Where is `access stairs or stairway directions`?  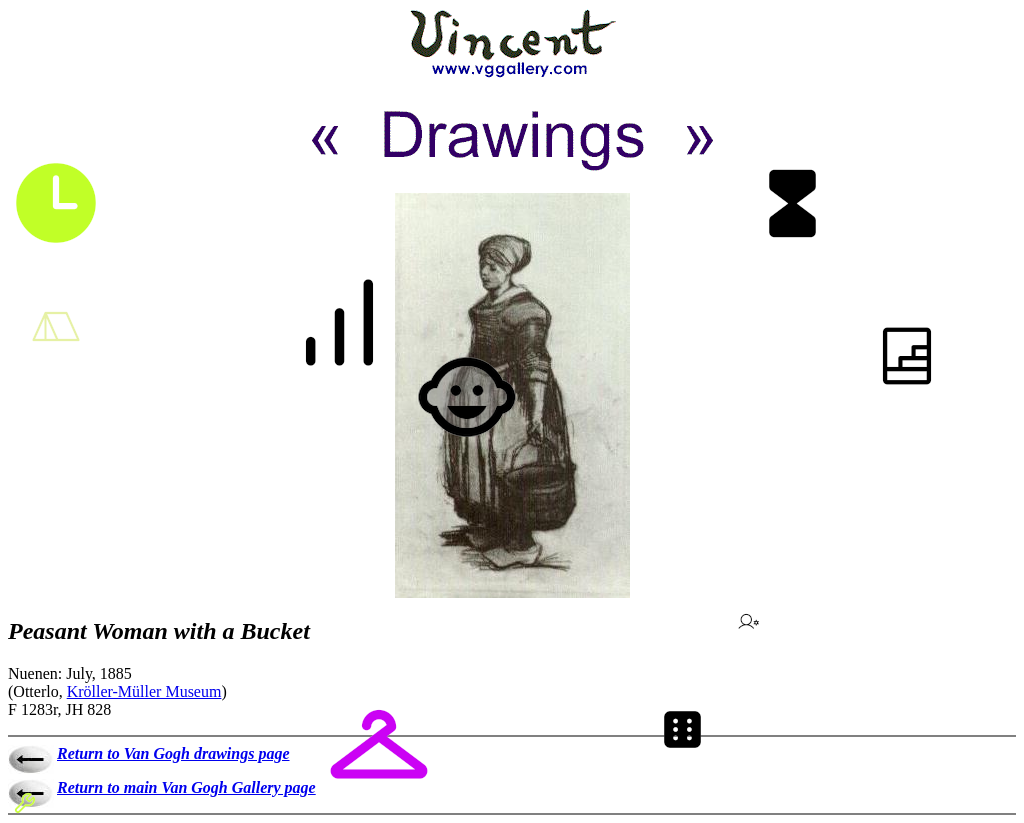
access stairs or stairway directions is located at coordinates (907, 356).